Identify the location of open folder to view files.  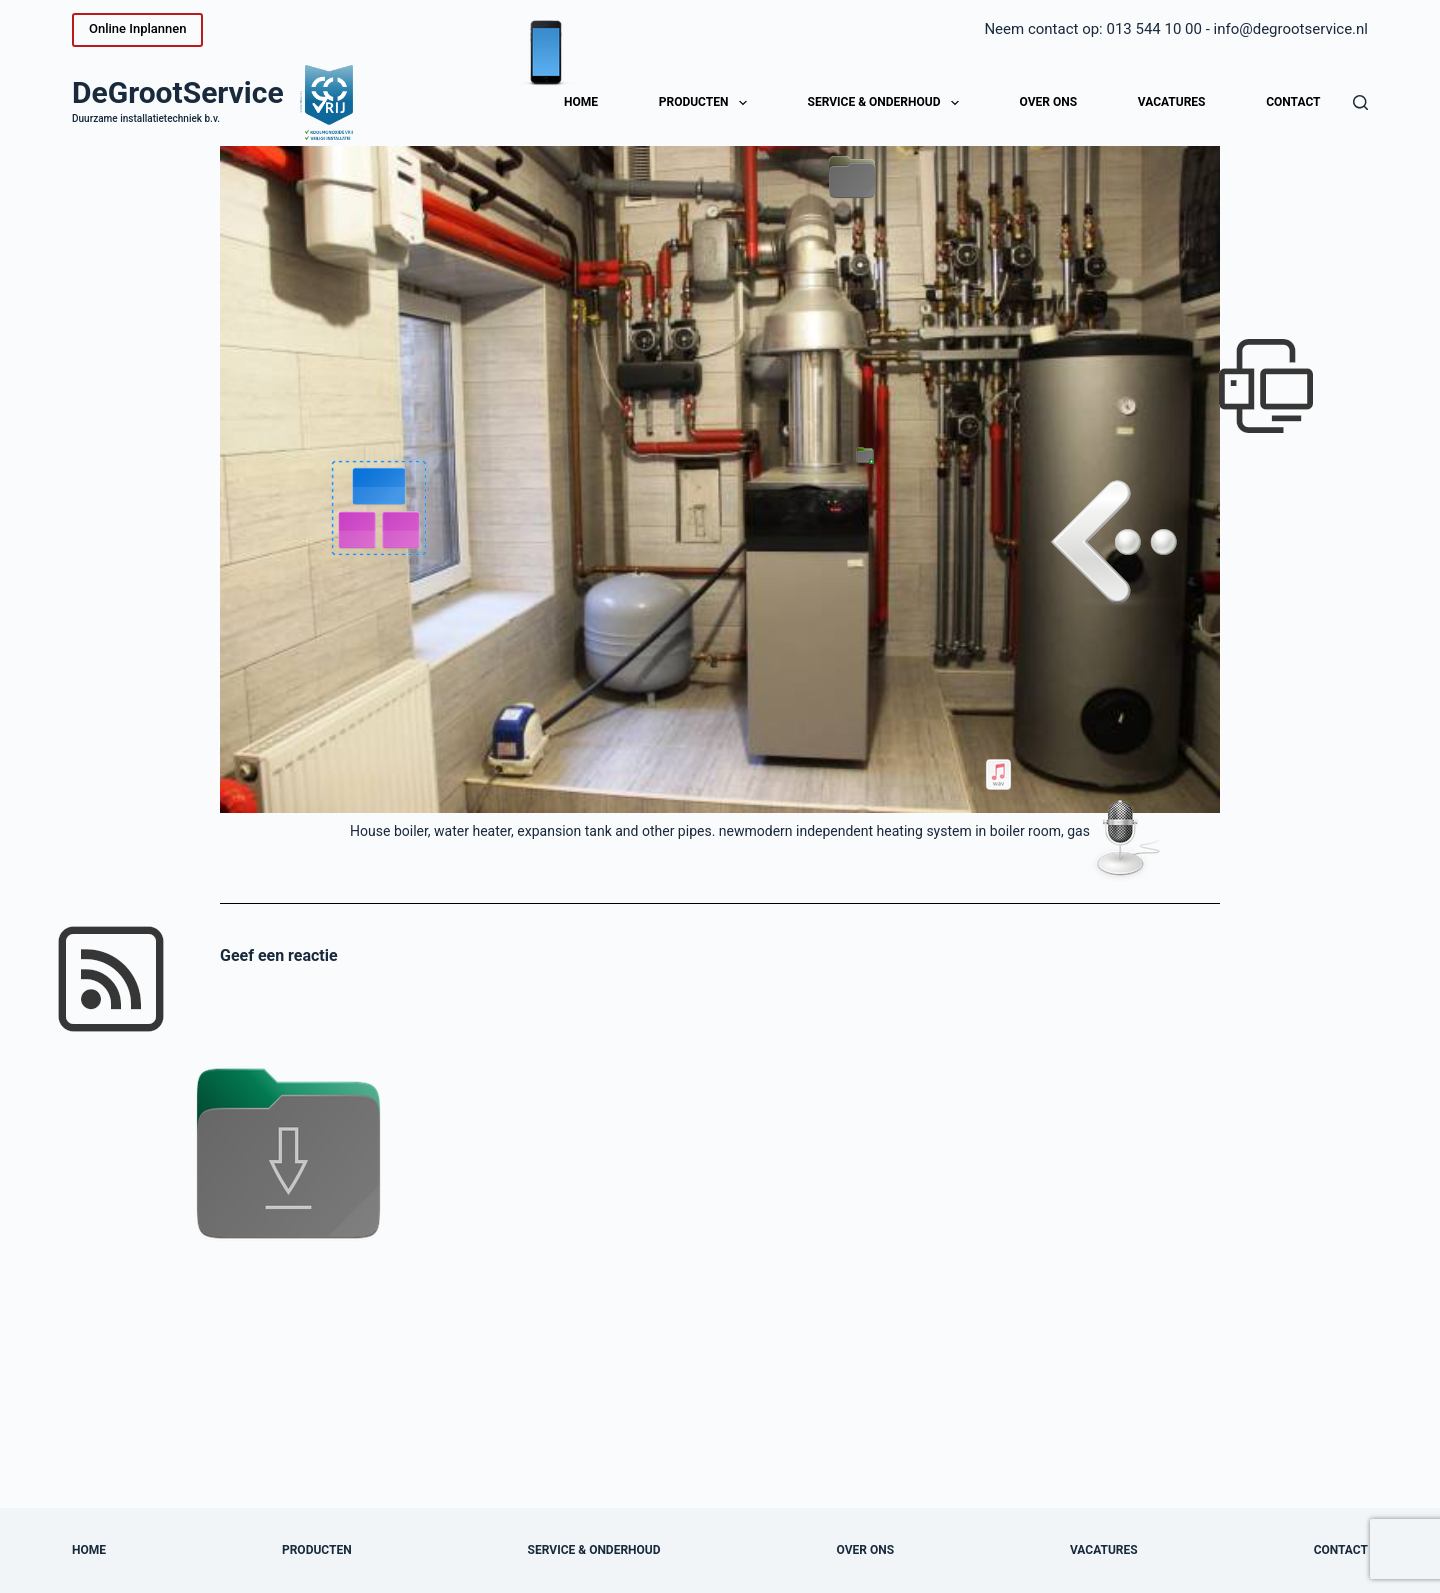
(852, 177).